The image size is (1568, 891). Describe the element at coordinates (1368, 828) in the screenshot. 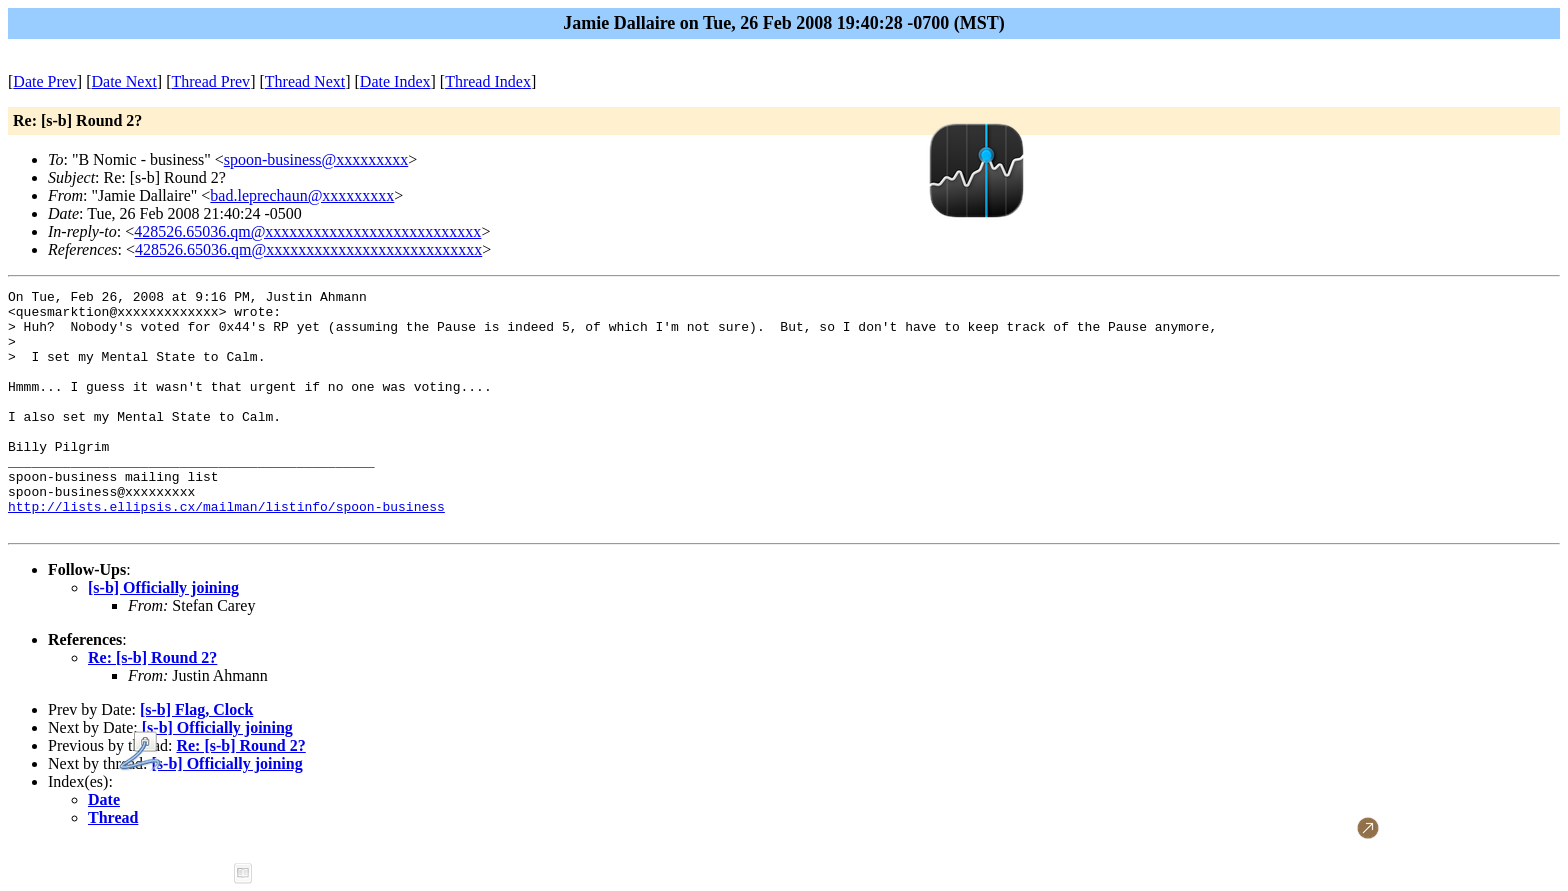

I see `indicates a symbolic link or shortcut to another file` at that location.